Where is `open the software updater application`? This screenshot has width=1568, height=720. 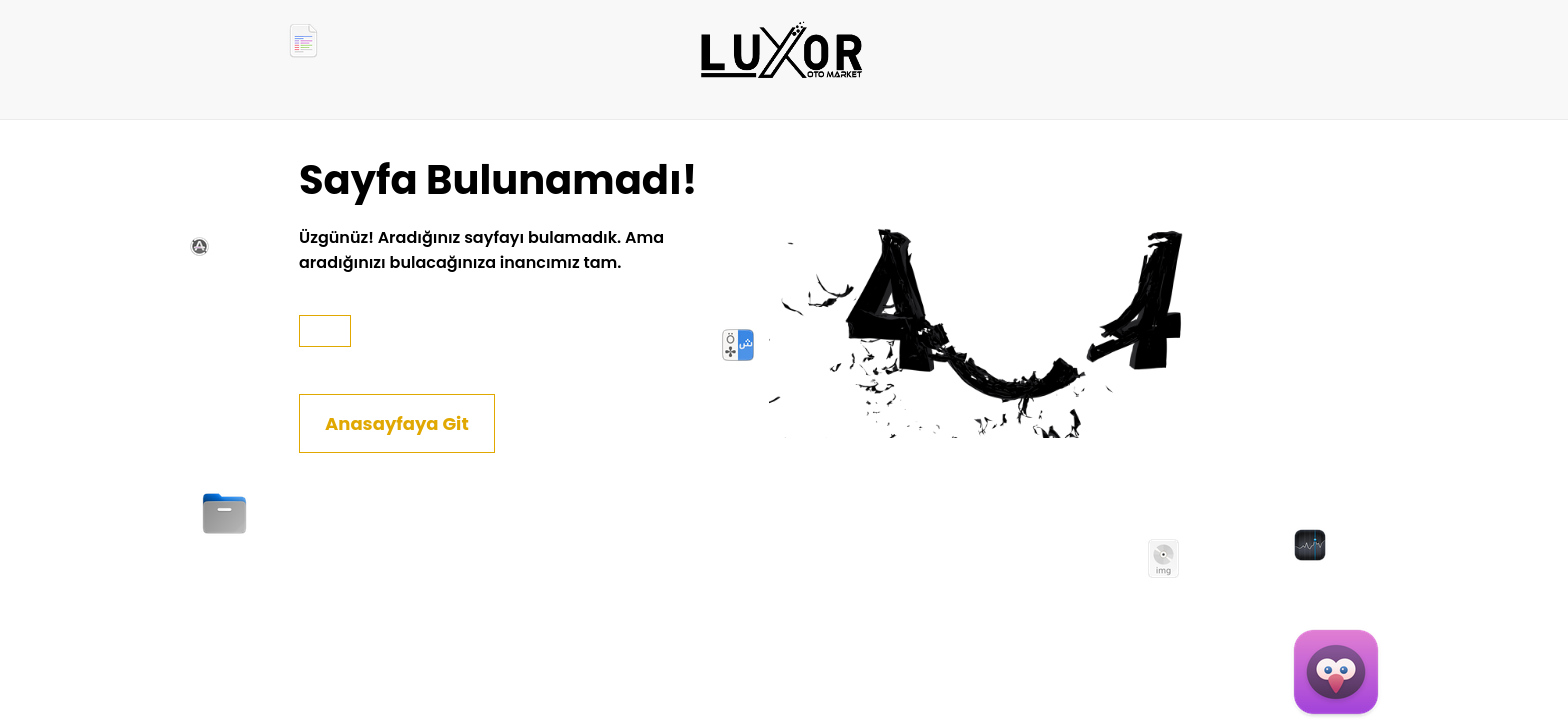
open the software updater application is located at coordinates (199, 246).